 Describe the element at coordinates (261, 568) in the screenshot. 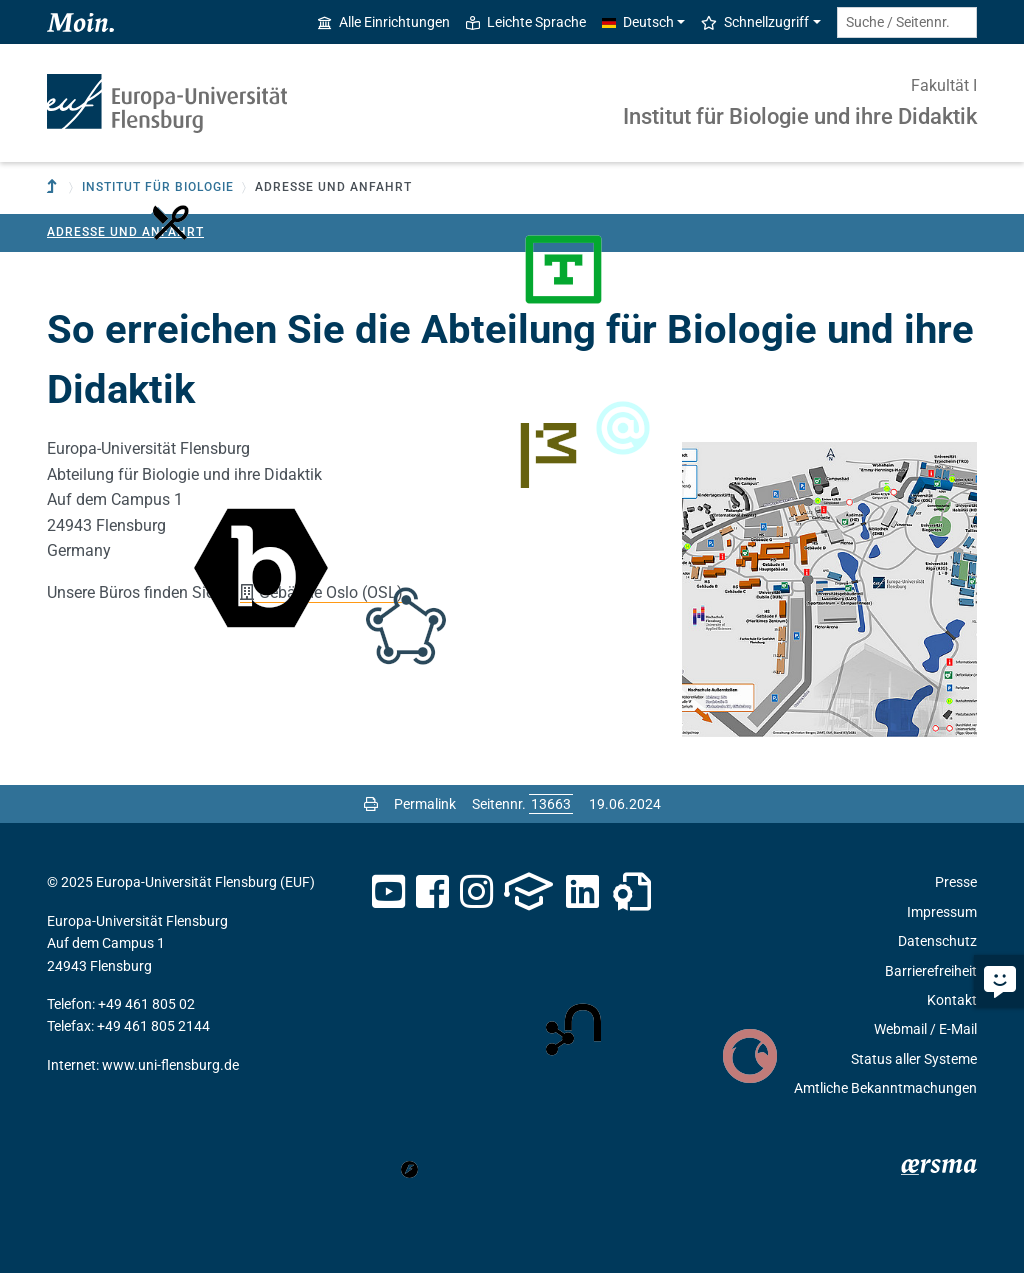

I see `visit bugcrowd security platform` at that location.